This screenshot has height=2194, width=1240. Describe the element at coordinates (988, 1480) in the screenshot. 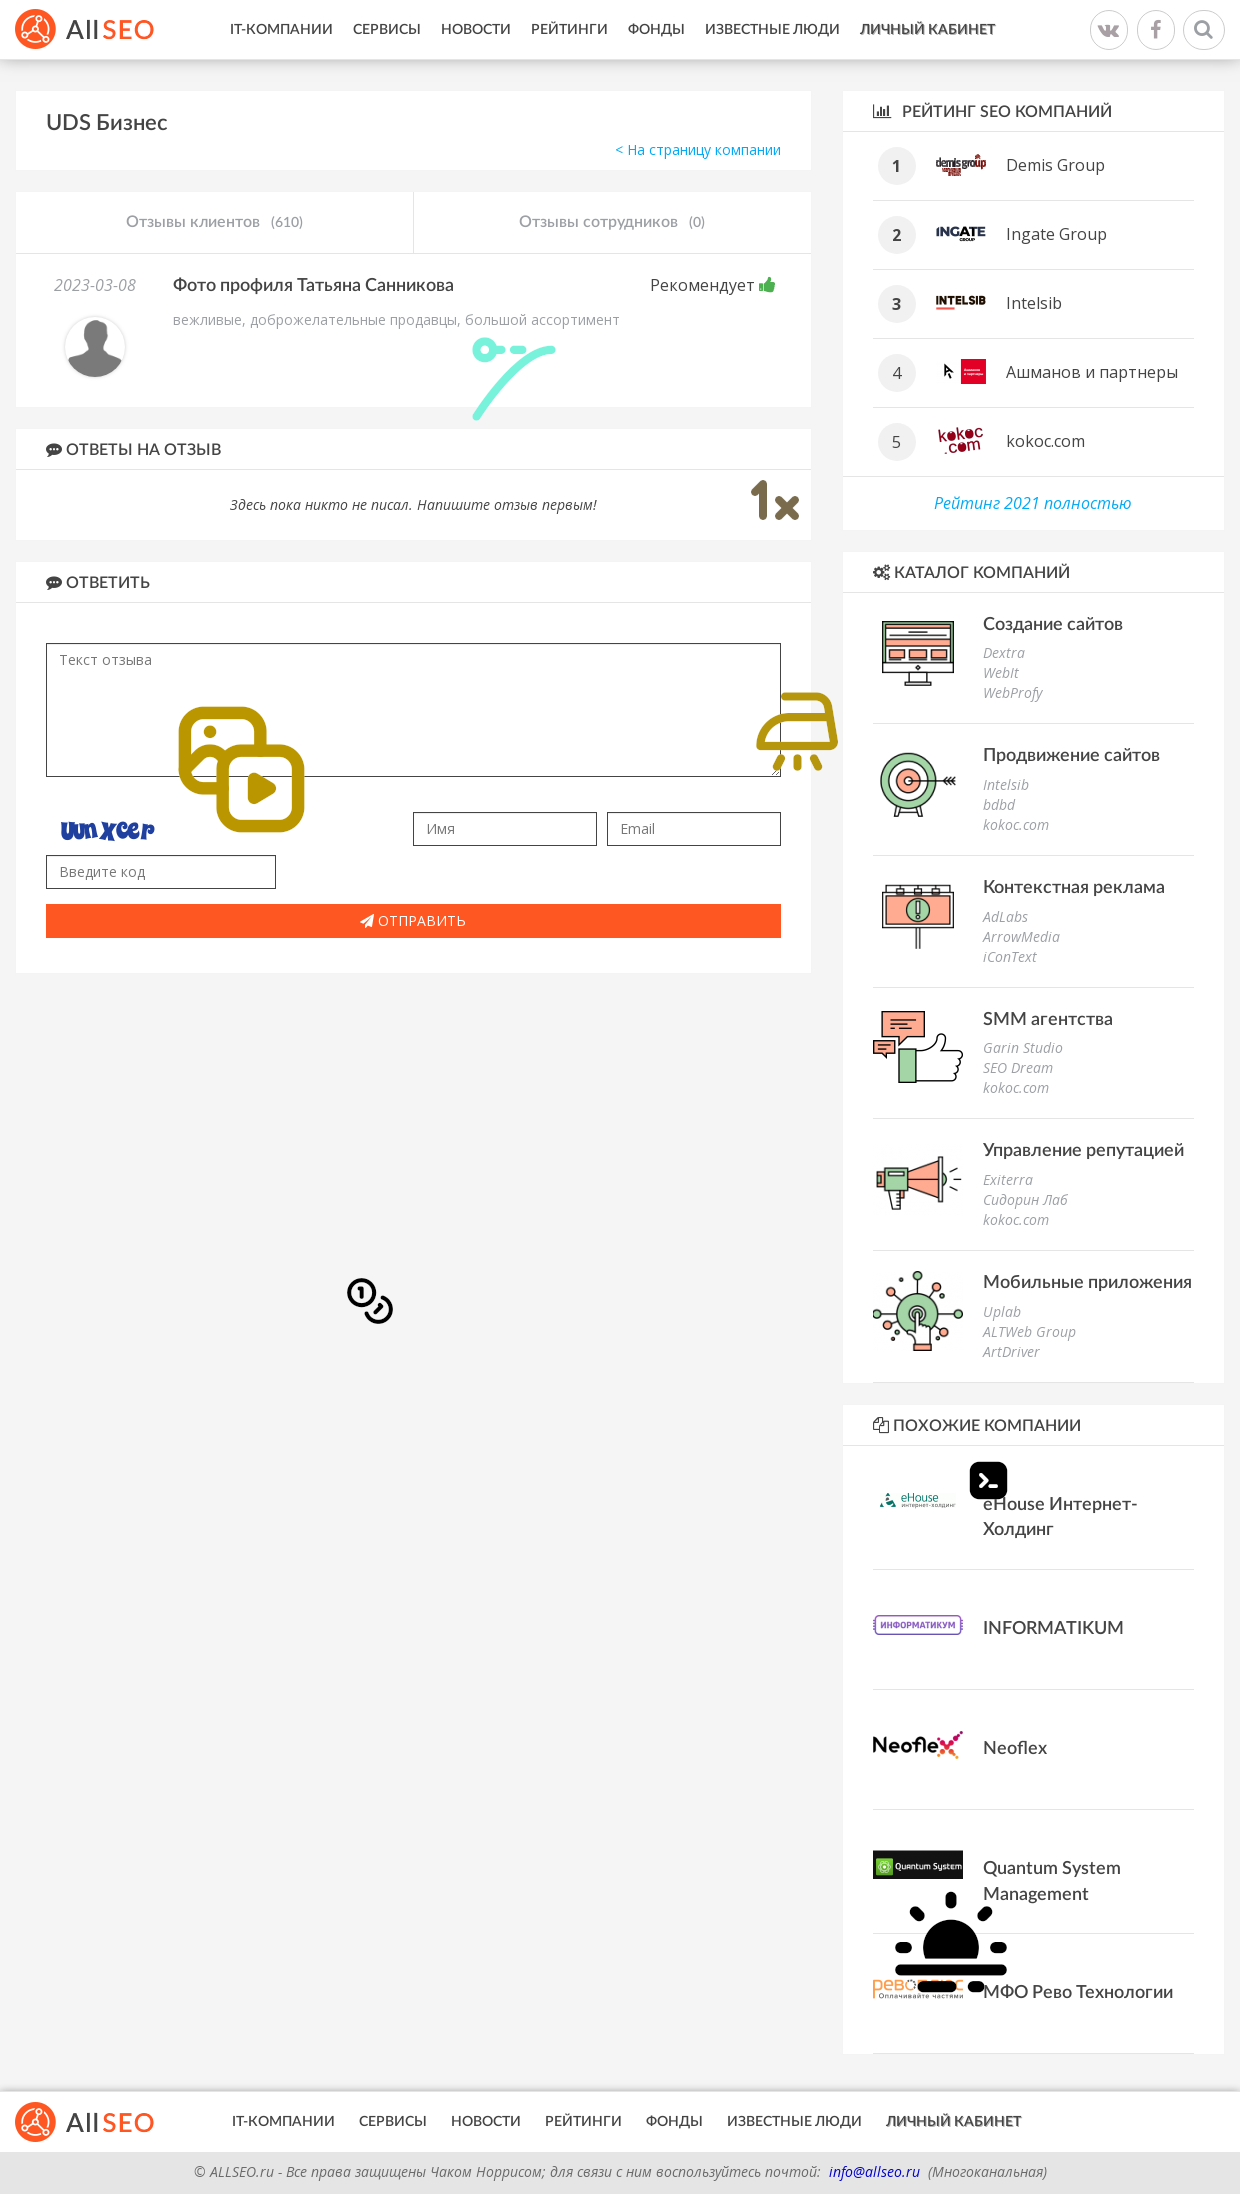

I see `tabler icons brand logo` at that location.